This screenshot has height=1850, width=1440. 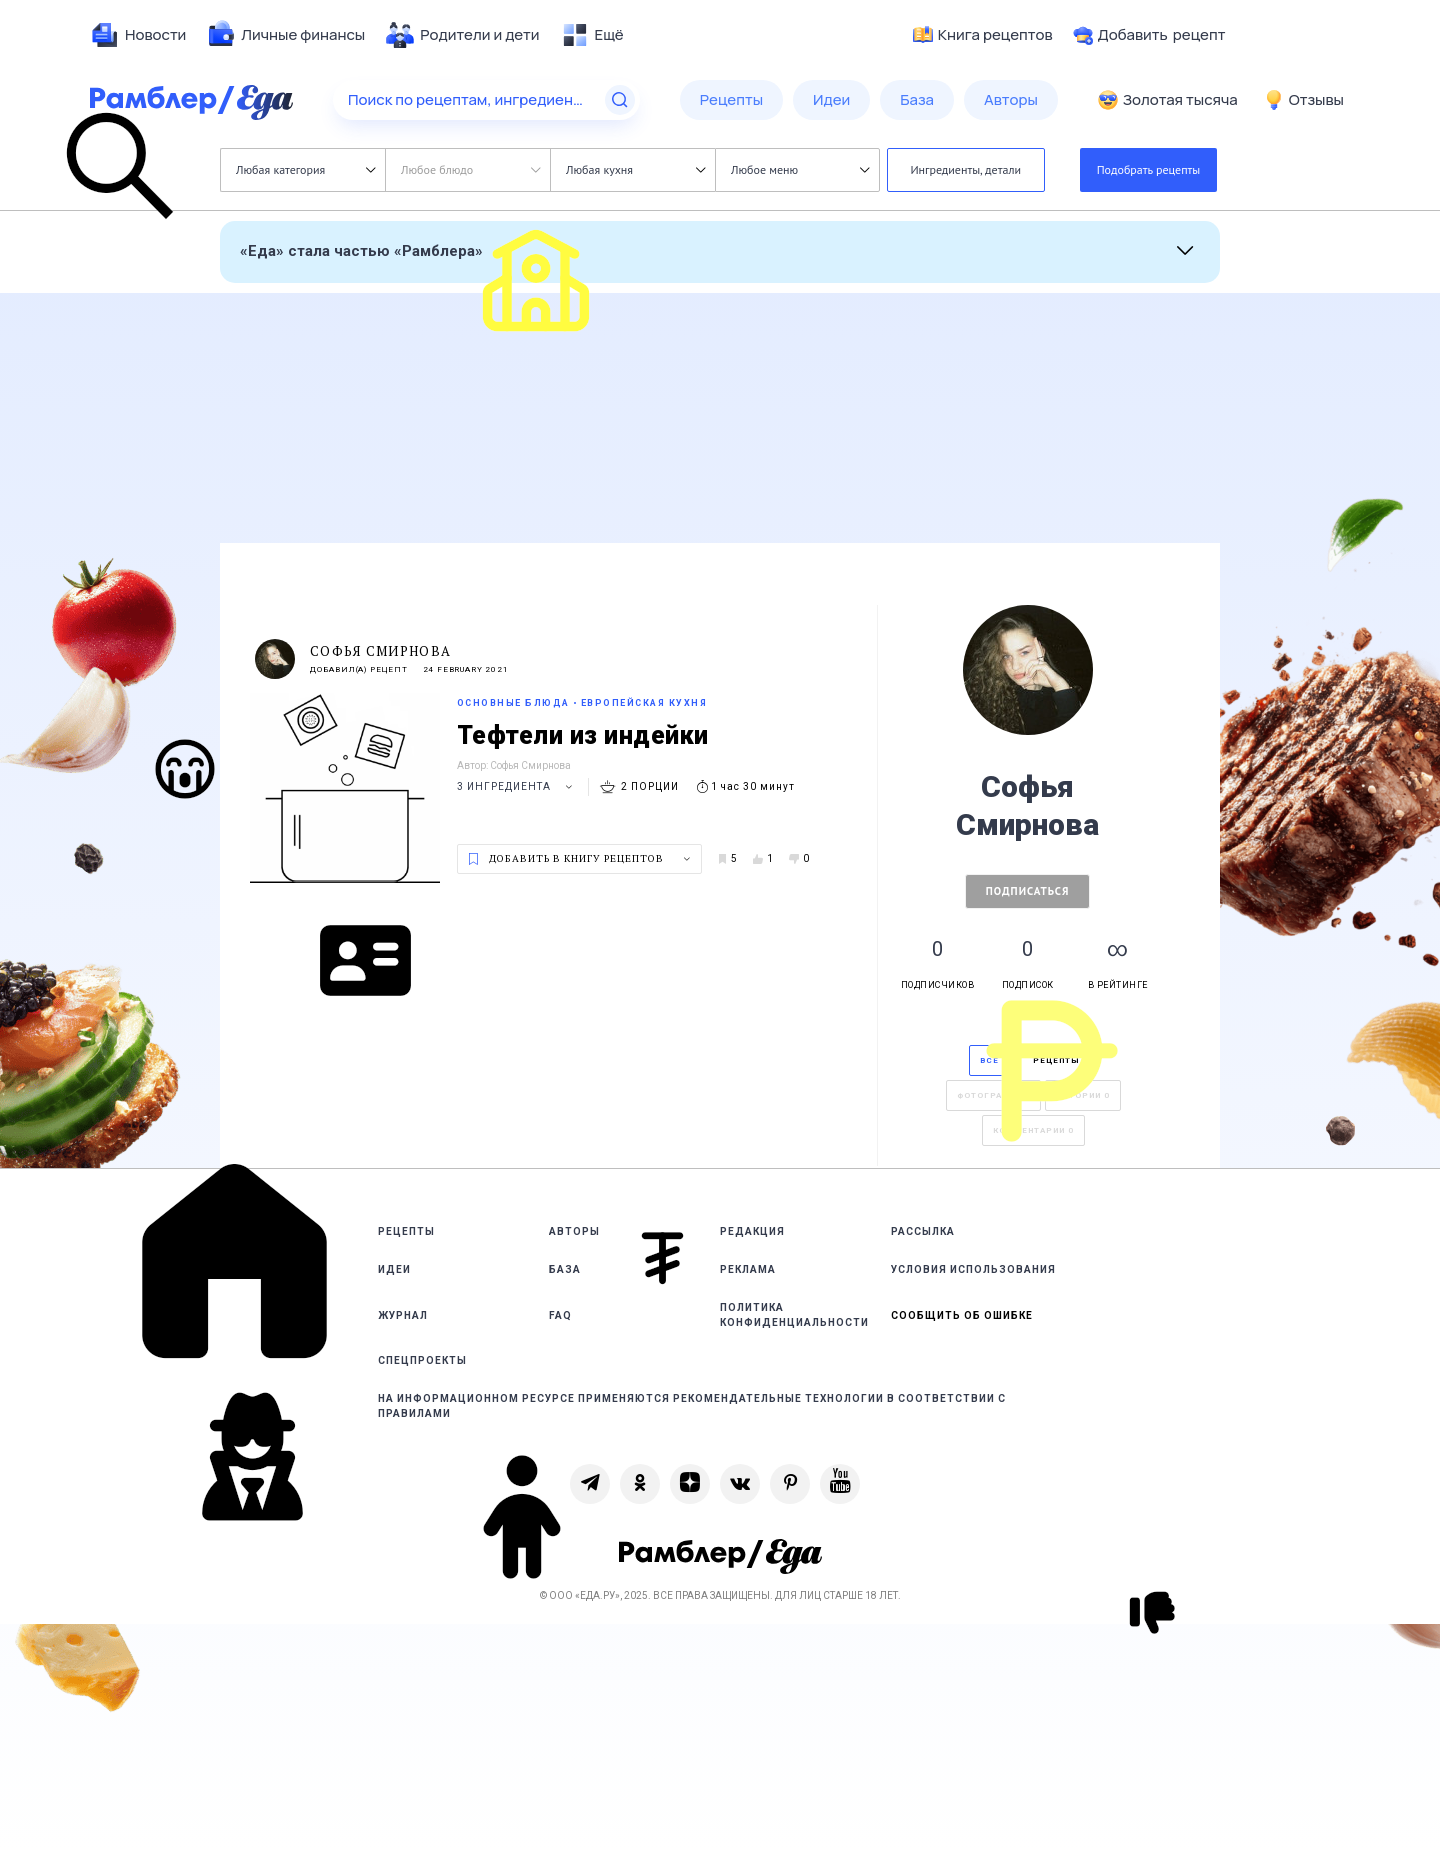 I want to click on sistrix SEO tool logo, so click(x=120, y=166).